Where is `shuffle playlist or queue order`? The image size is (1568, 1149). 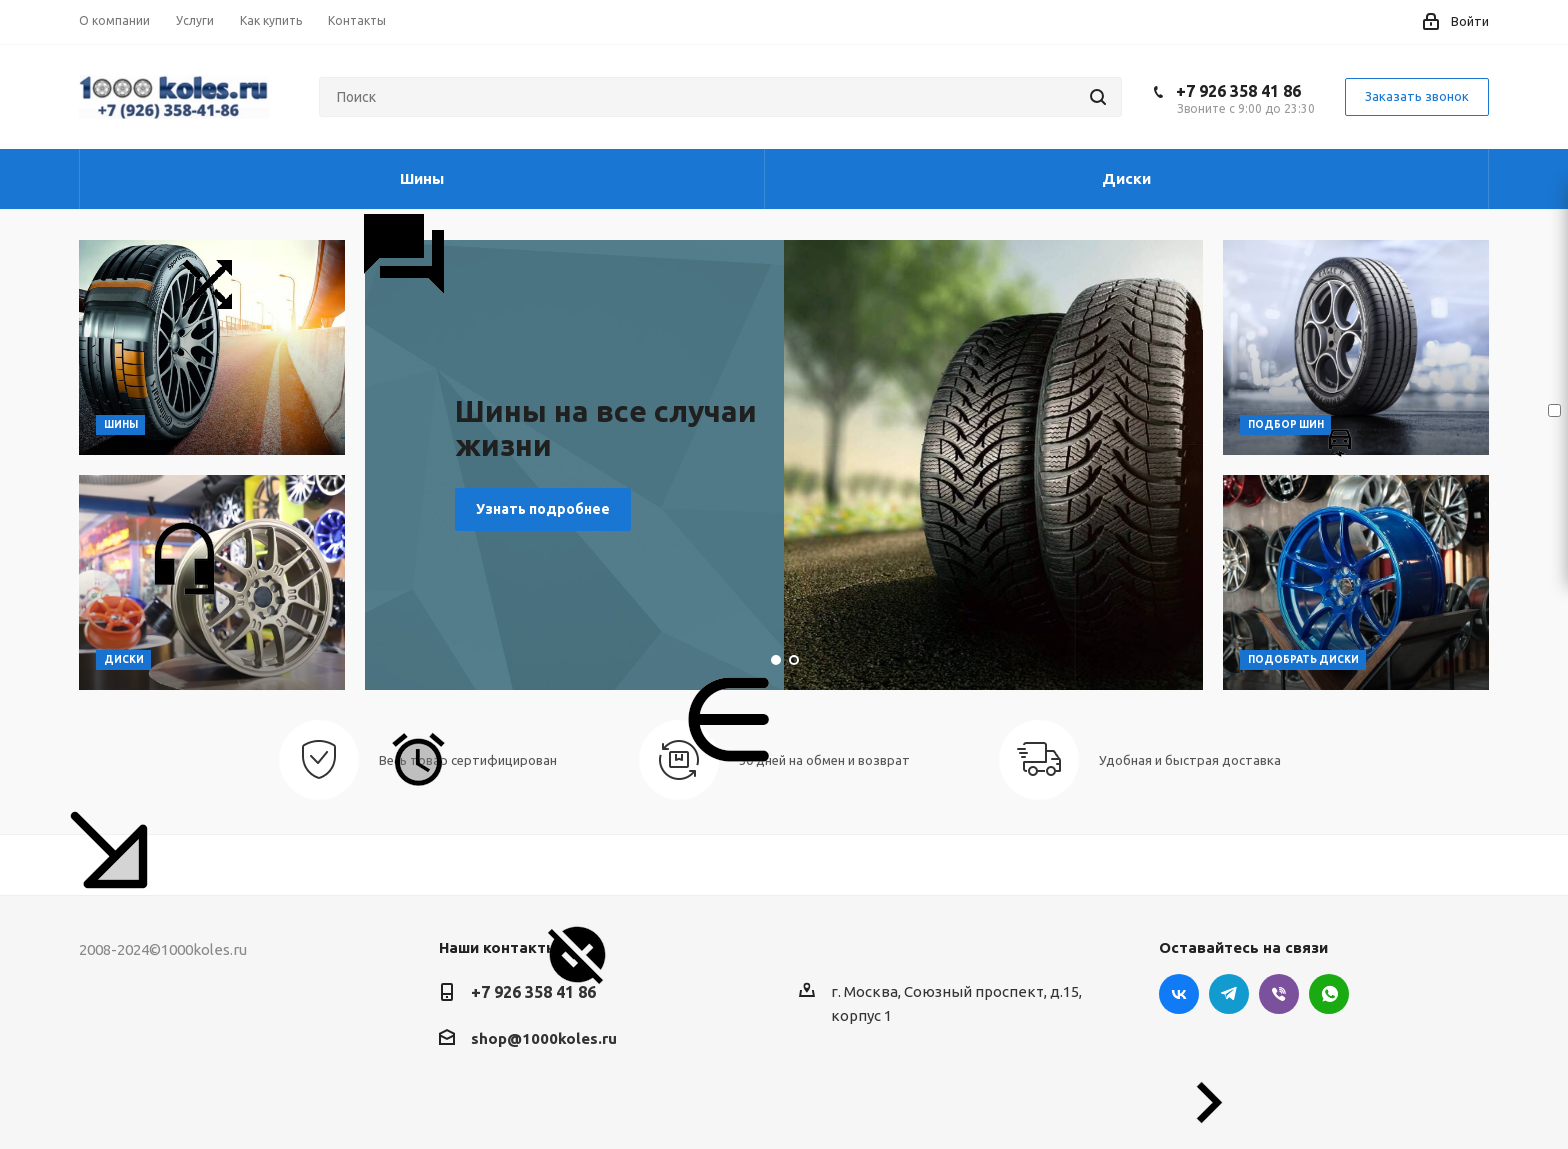
shuffle playlist or queue order is located at coordinates (207, 284).